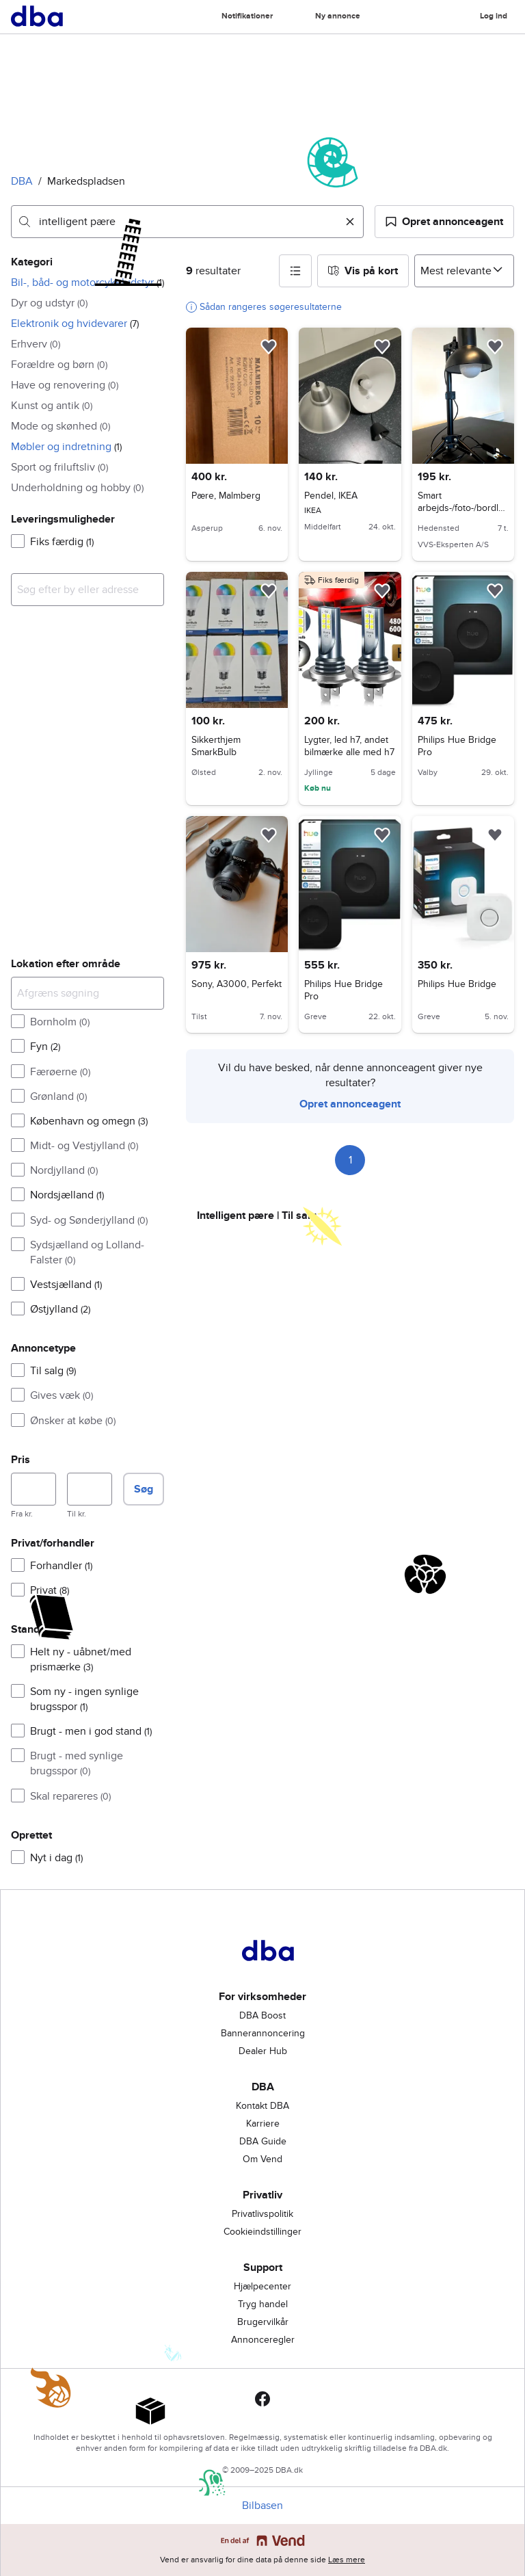 This screenshot has width=525, height=2576. What do you see at coordinates (332, 162) in the screenshot?
I see `view fossil collection or paleontology items` at bounding box center [332, 162].